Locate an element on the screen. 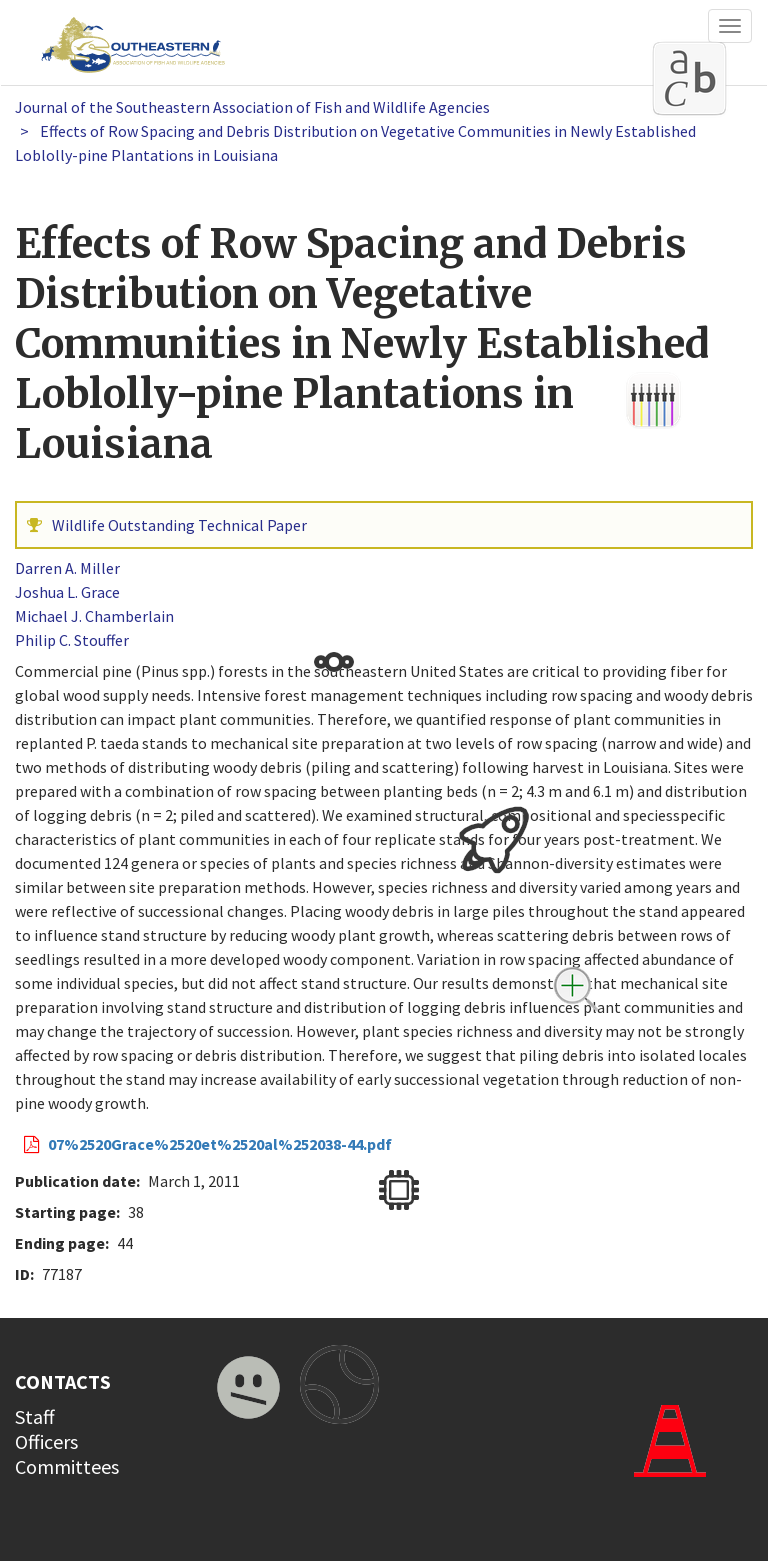  launch applications or open app drawer is located at coordinates (494, 840).